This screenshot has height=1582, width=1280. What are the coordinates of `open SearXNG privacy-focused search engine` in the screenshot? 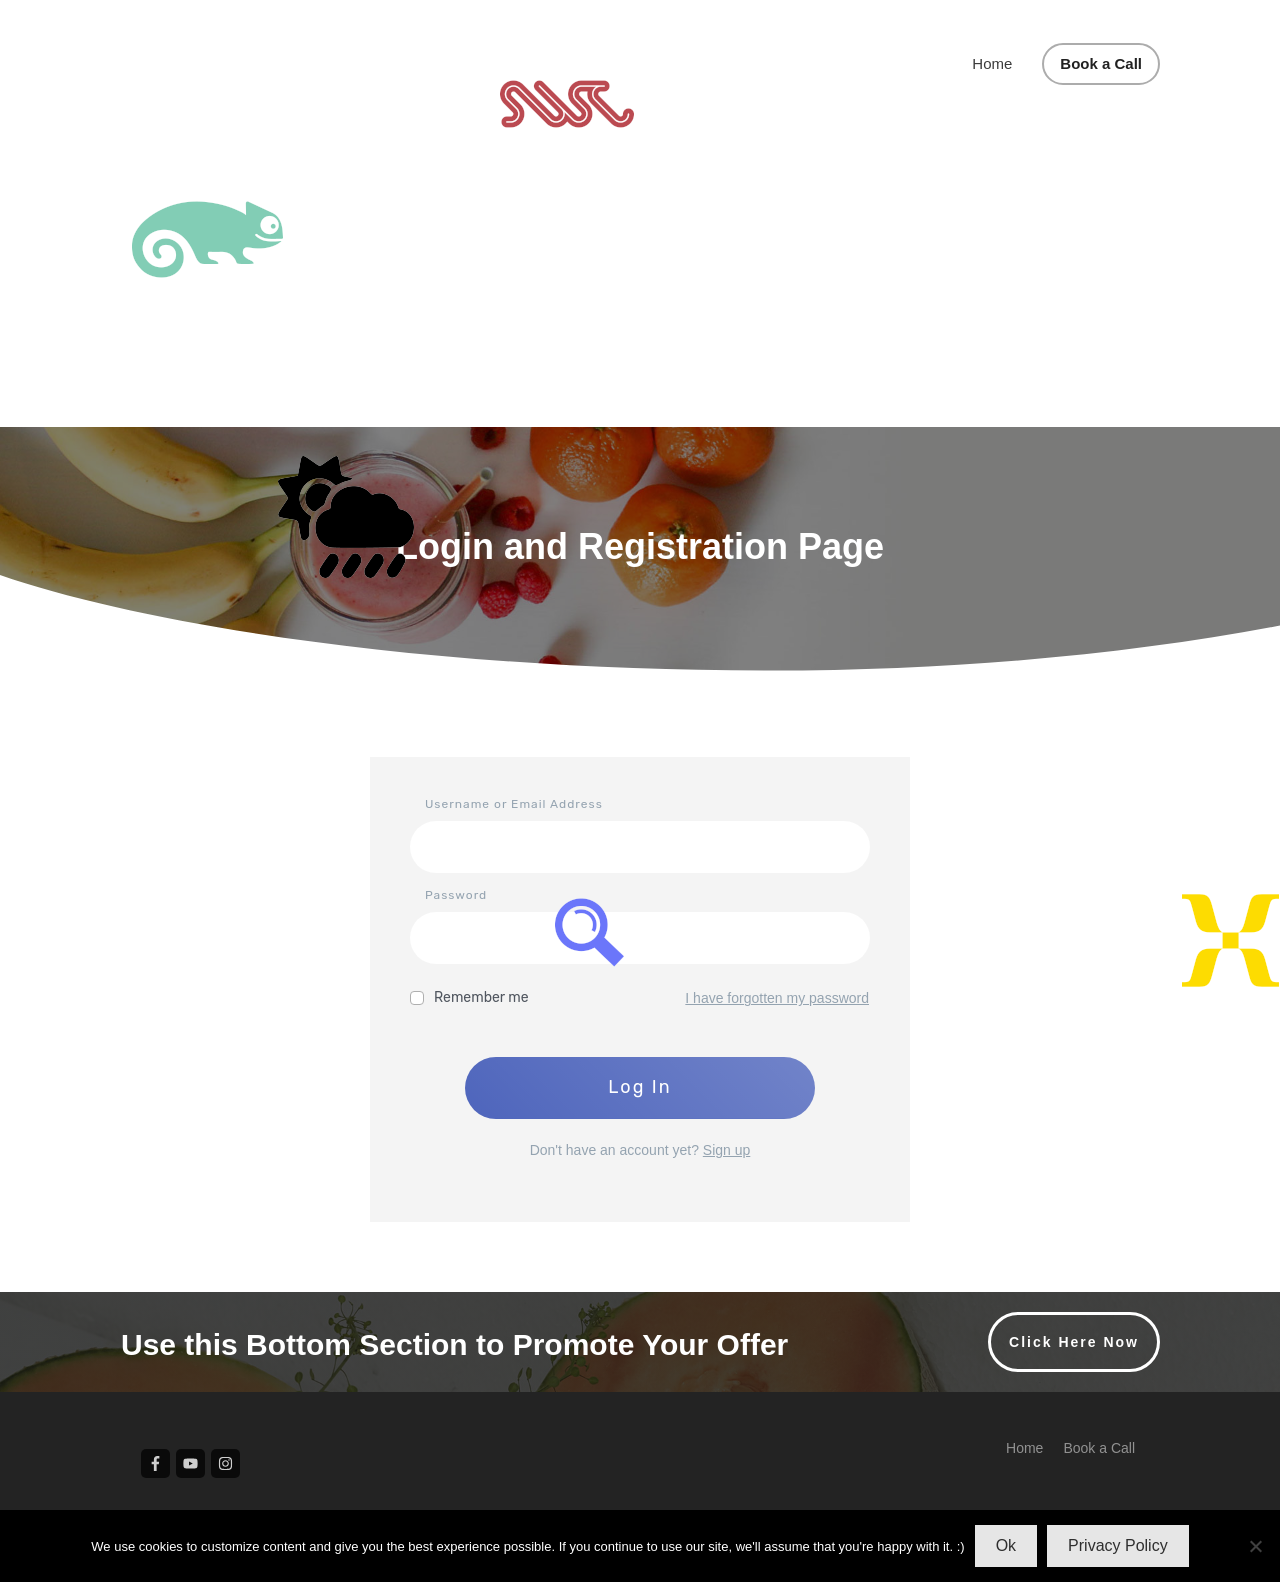 It's located at (589, 932).